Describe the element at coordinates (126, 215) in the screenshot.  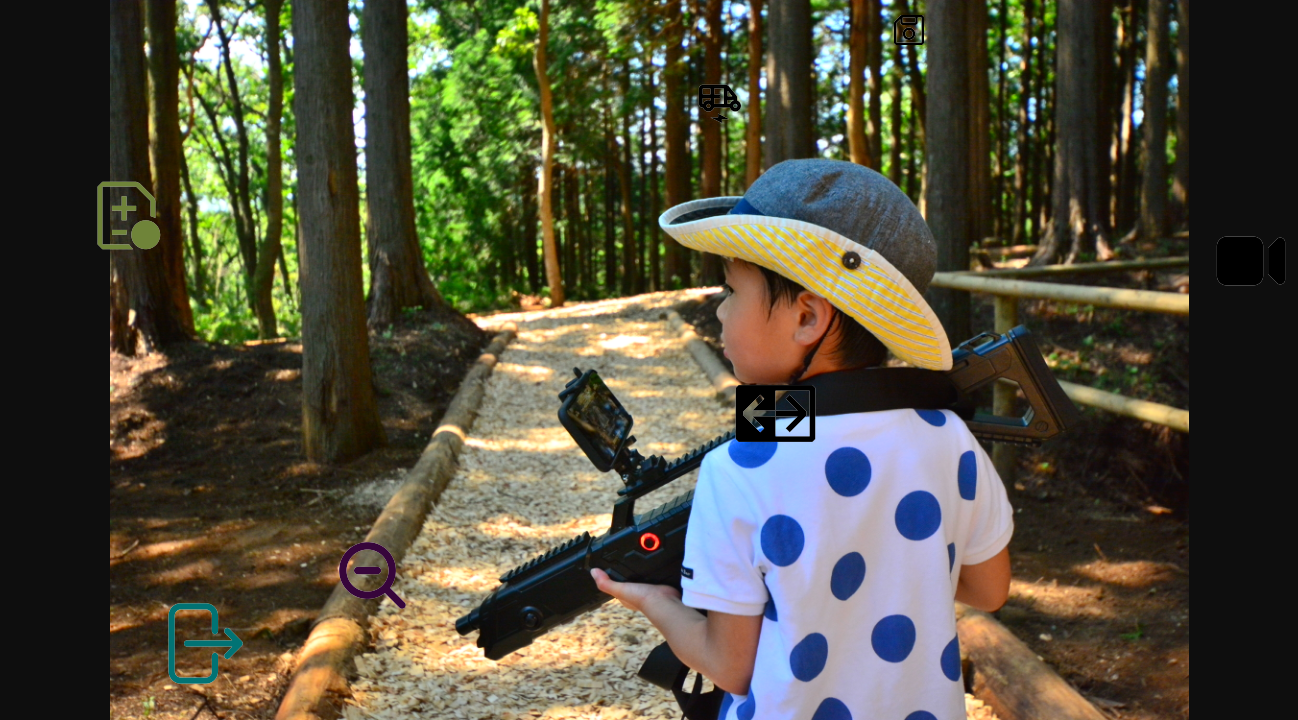
I see `view pull request with new changes` at that location.